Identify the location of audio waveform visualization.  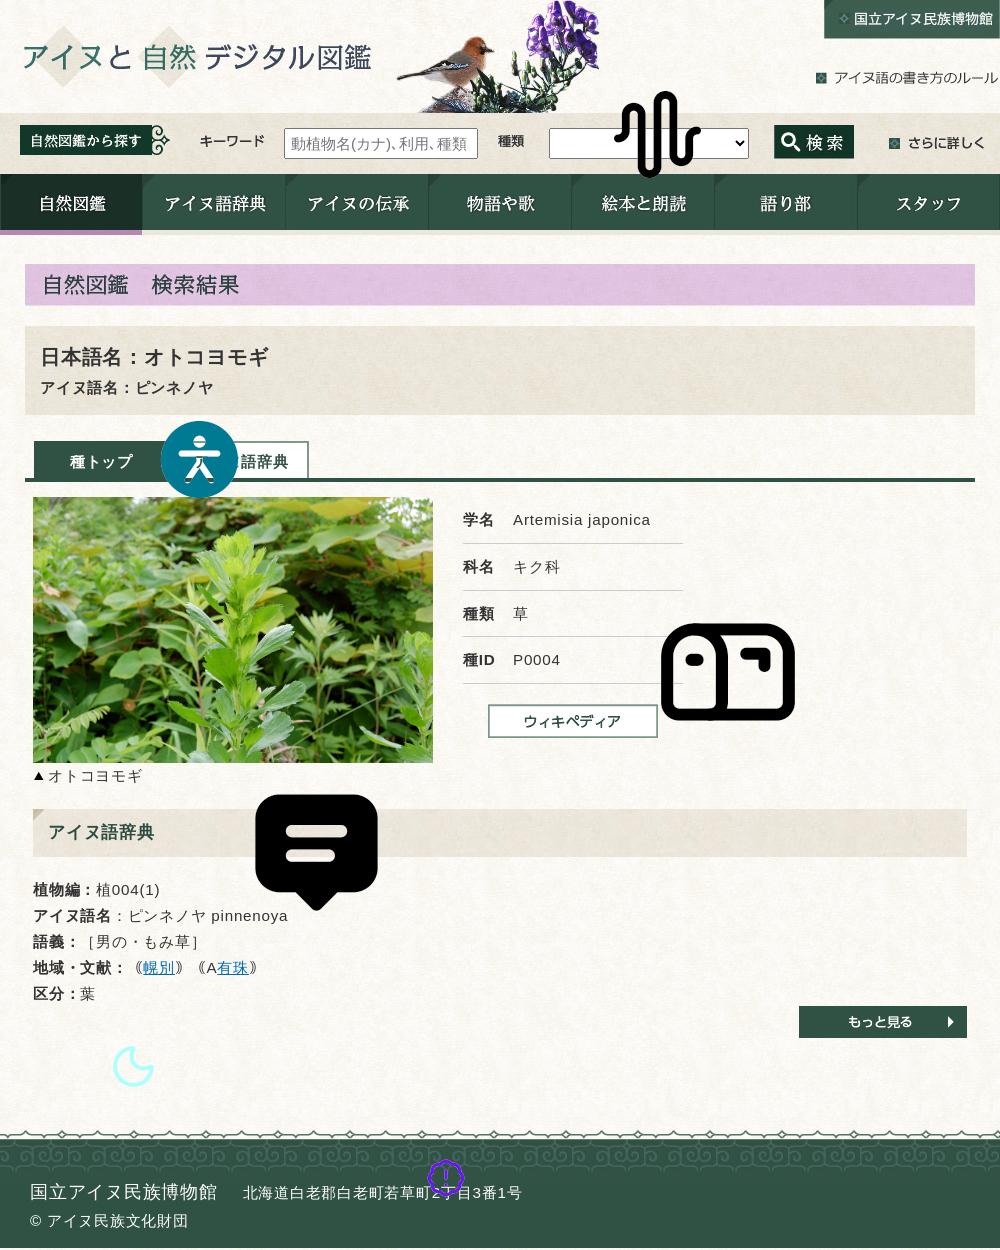
(657, 134).